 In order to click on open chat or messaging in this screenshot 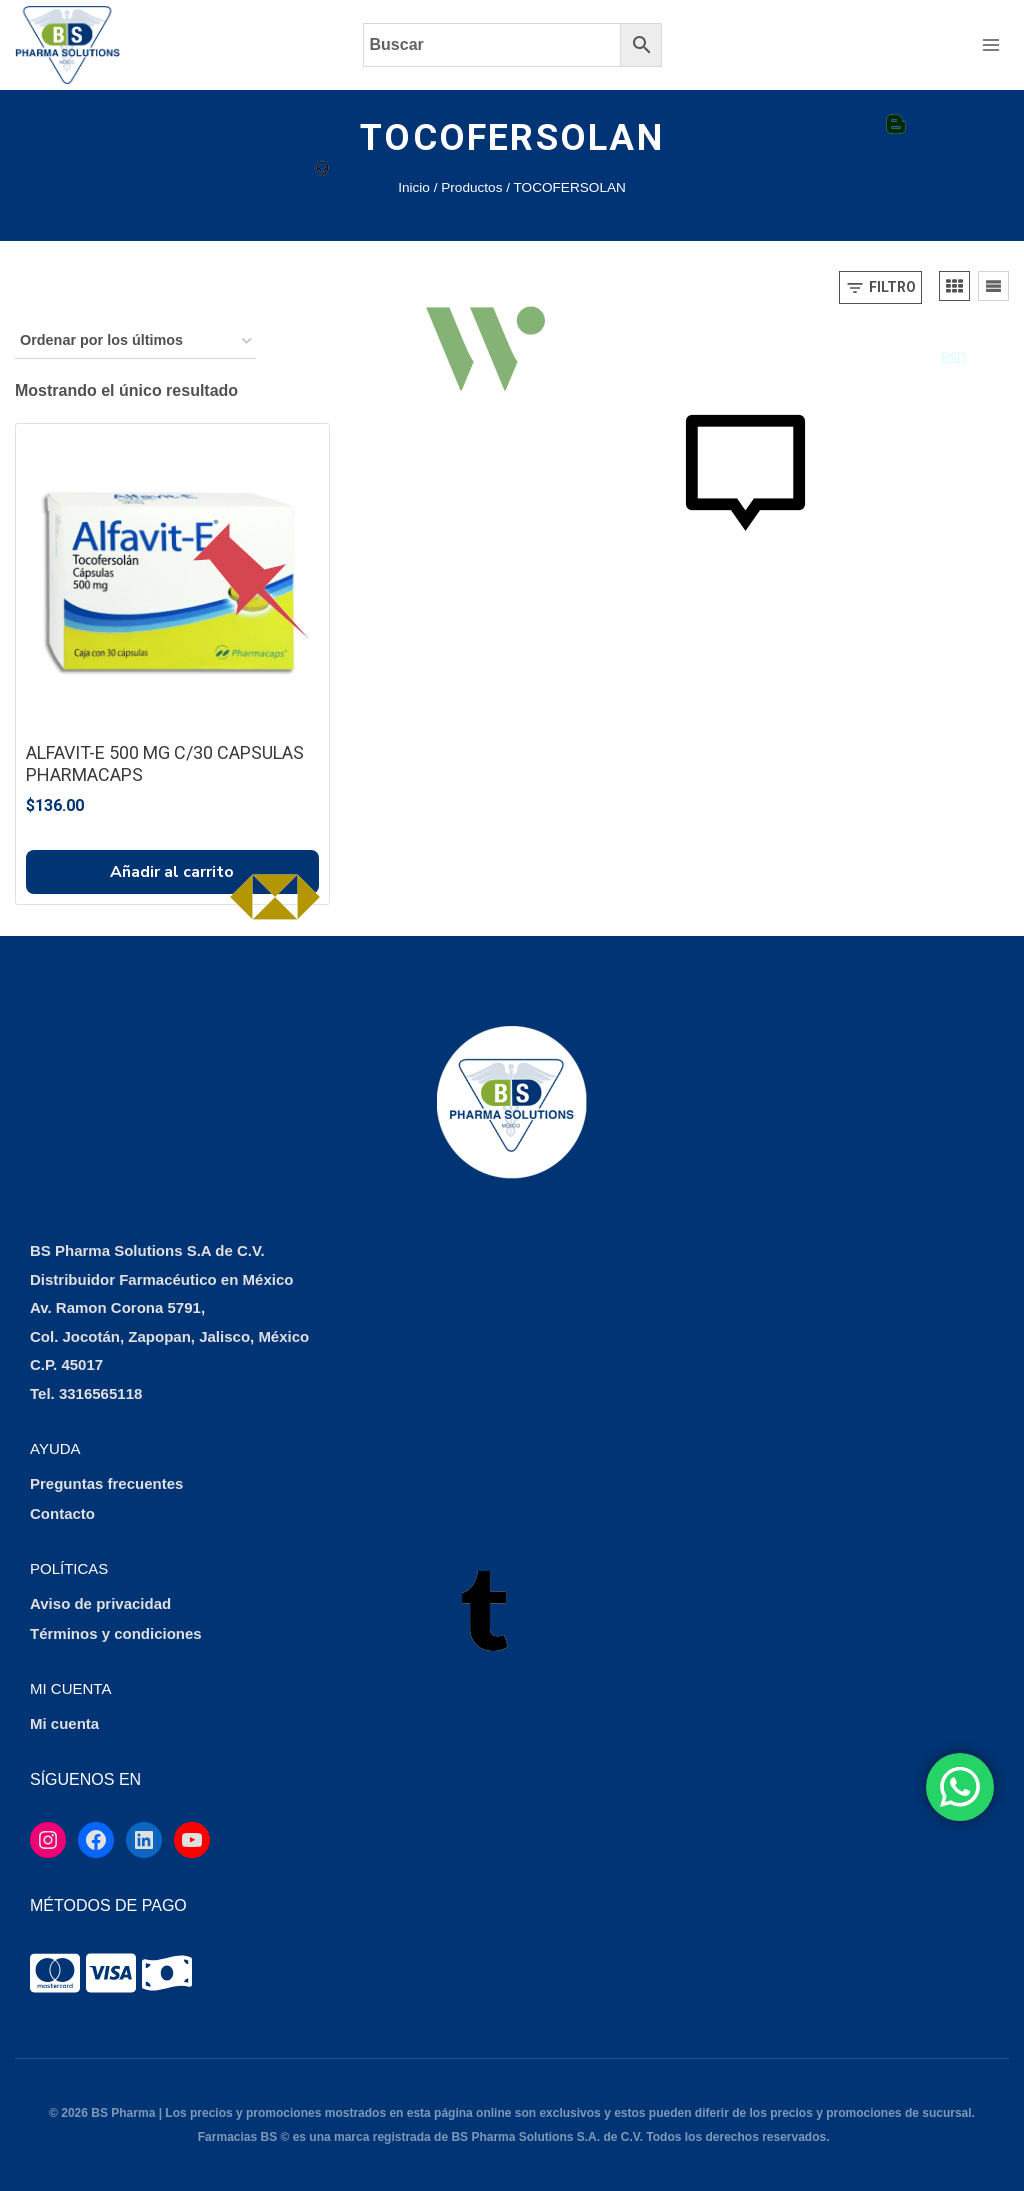, I will do `click(745, 468)`.